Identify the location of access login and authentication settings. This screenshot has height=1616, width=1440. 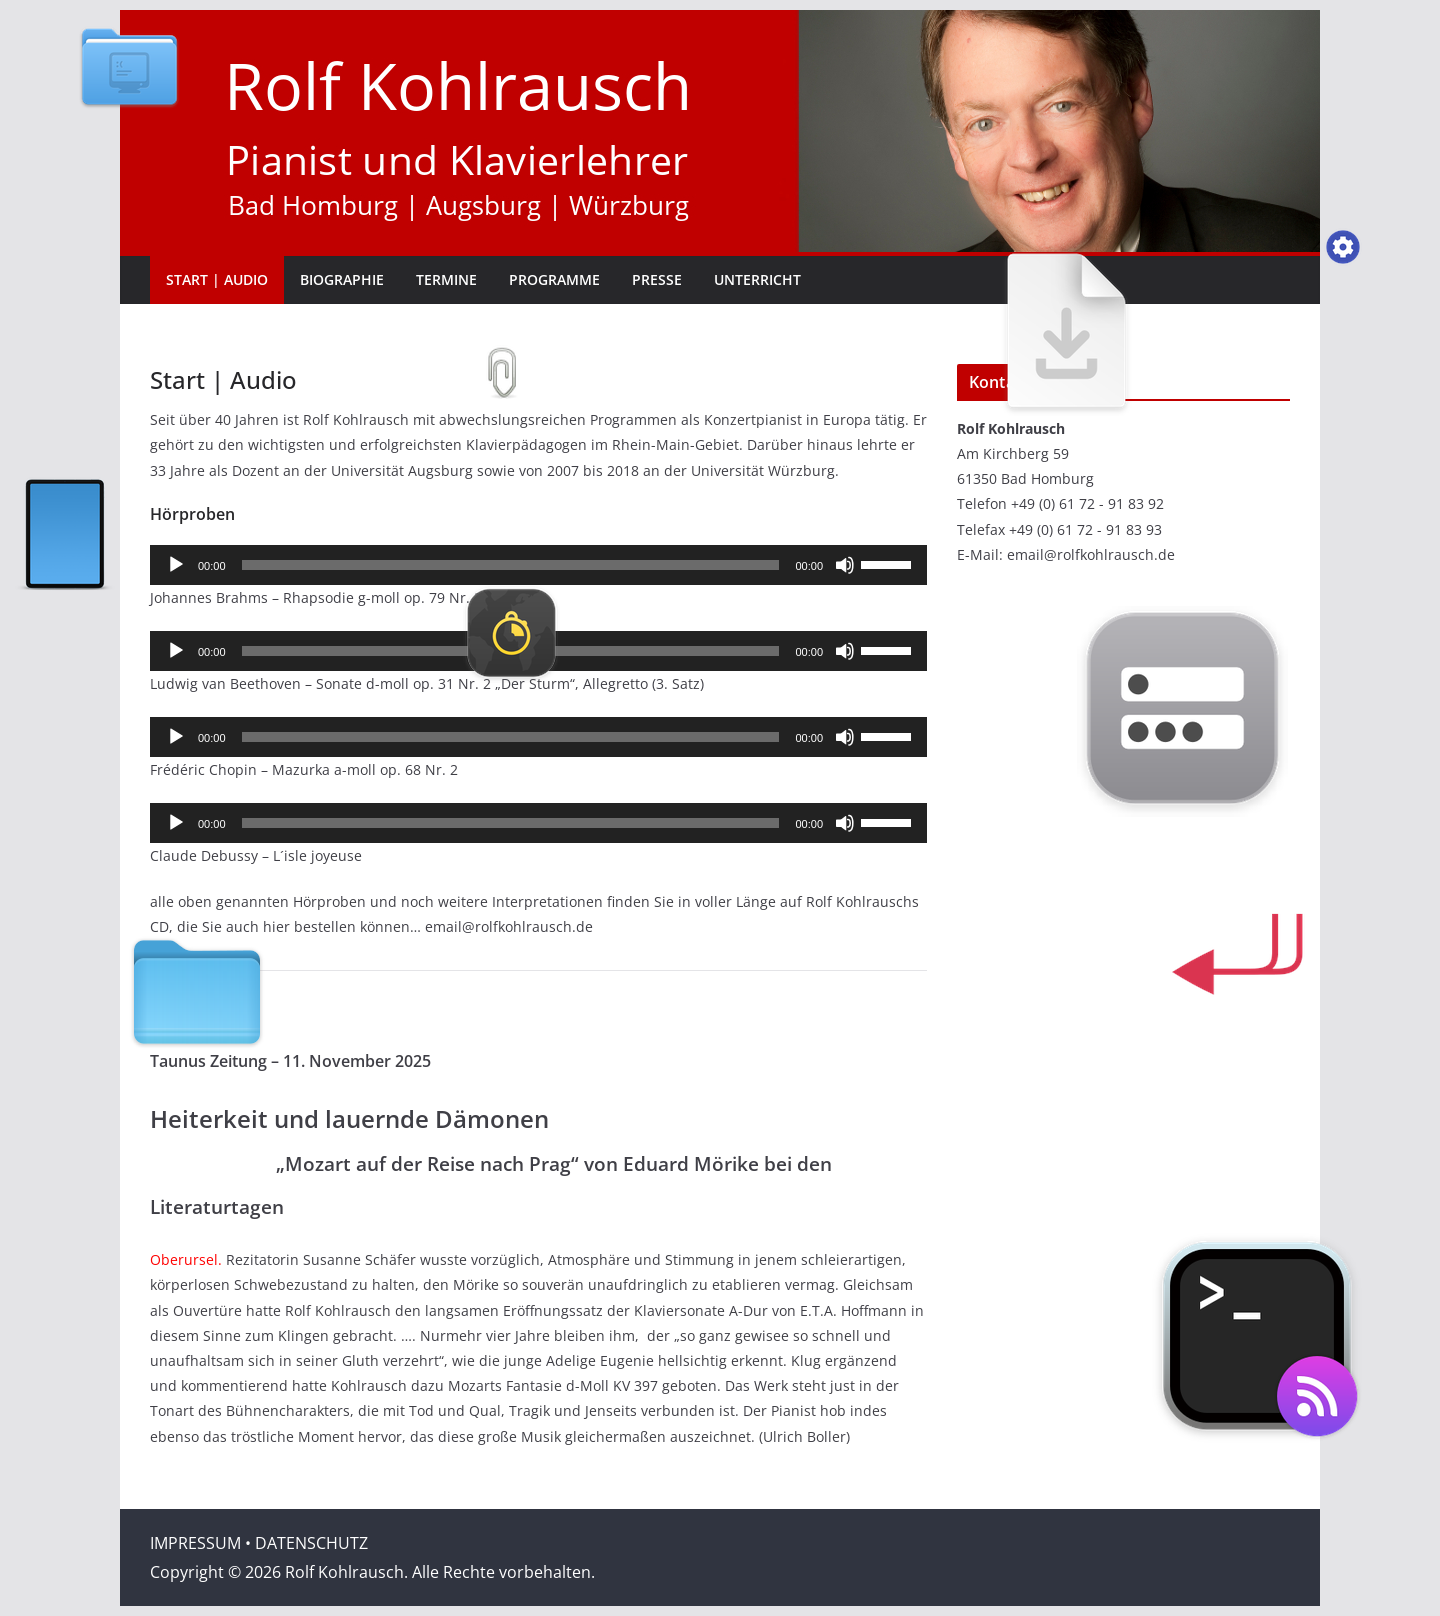
(1182, 711).